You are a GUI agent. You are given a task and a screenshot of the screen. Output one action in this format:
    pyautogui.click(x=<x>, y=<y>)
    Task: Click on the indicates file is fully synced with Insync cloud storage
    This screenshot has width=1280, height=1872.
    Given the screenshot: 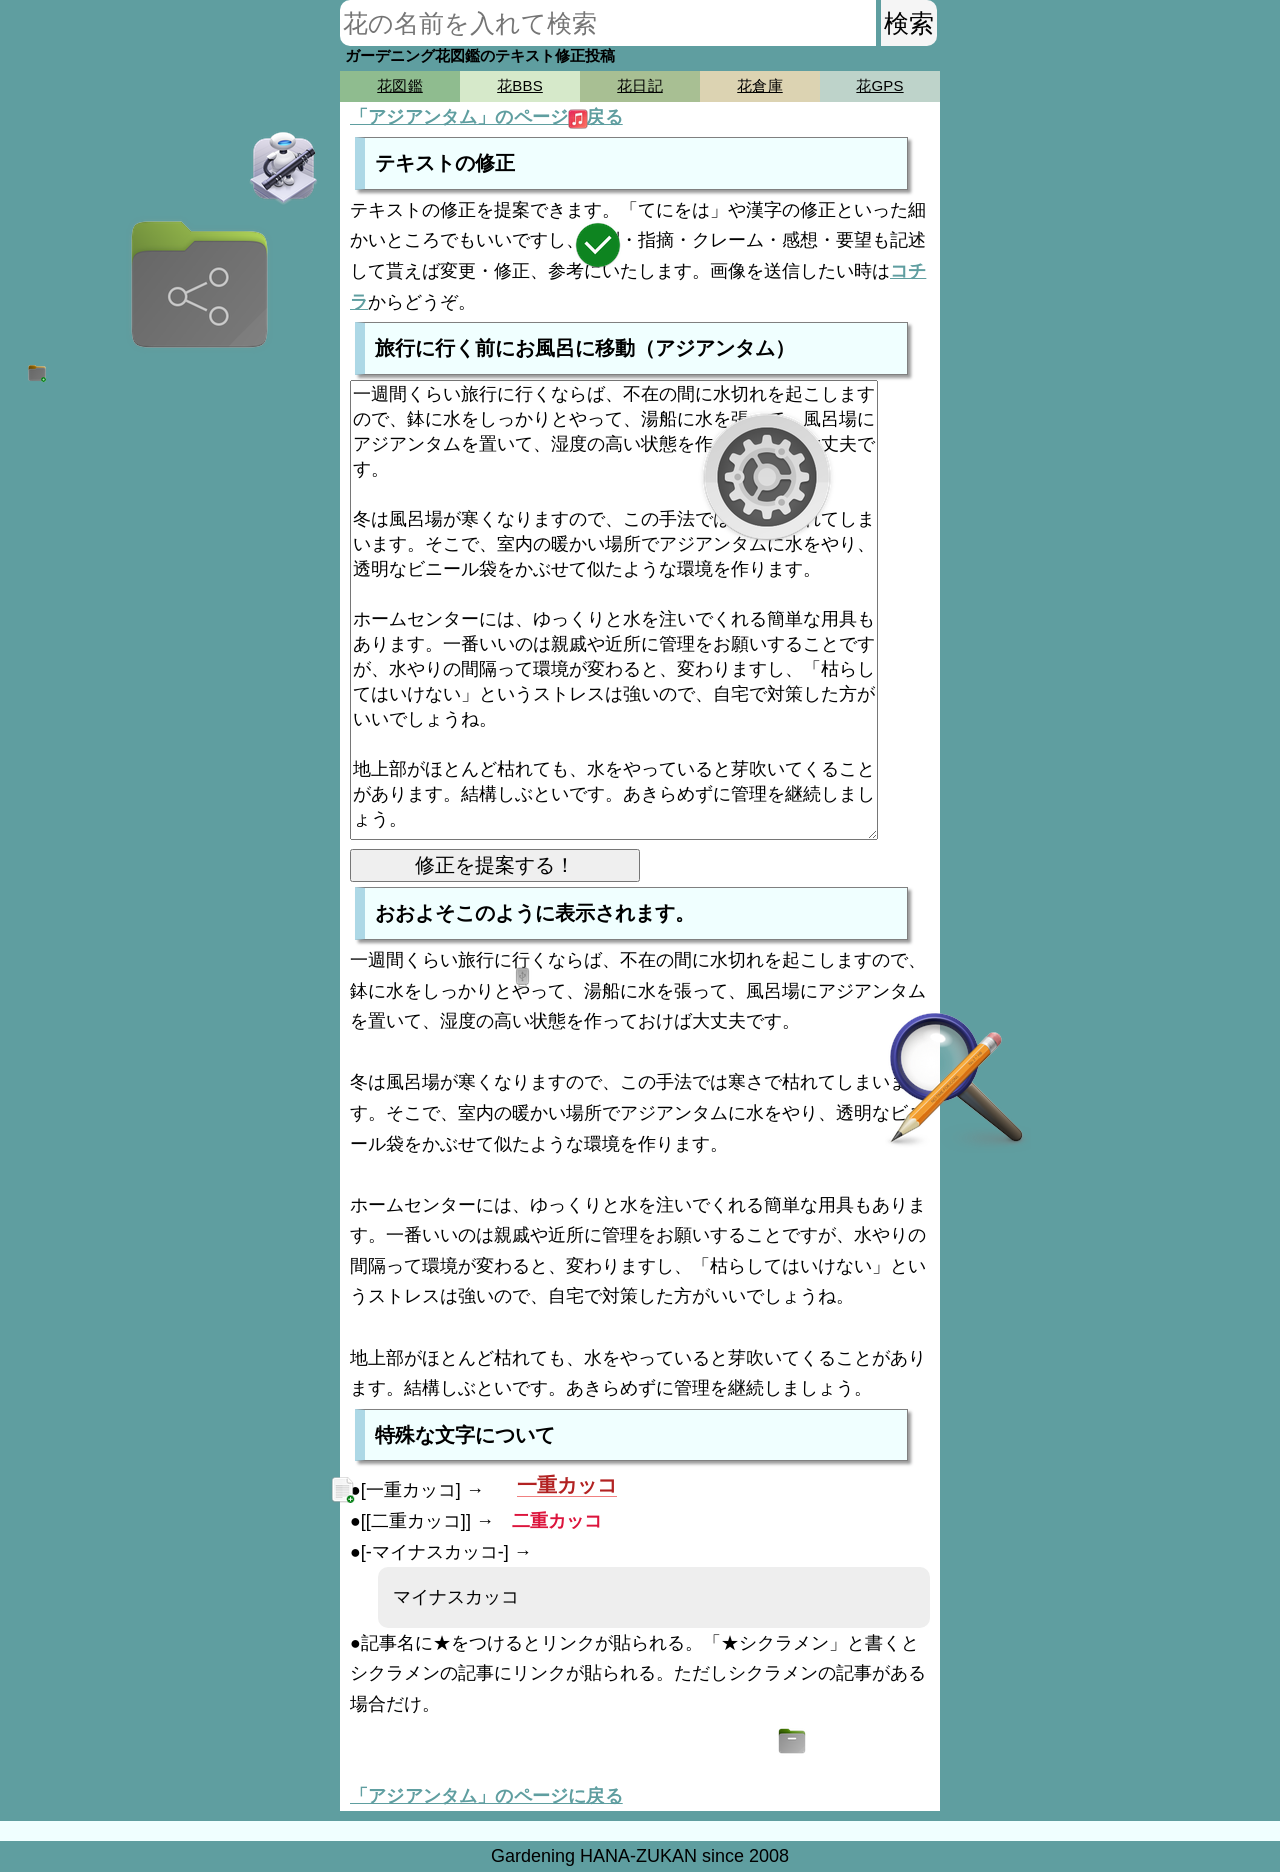 What is the action you would take?
    pyautogui.click(x=598, y=245)
    